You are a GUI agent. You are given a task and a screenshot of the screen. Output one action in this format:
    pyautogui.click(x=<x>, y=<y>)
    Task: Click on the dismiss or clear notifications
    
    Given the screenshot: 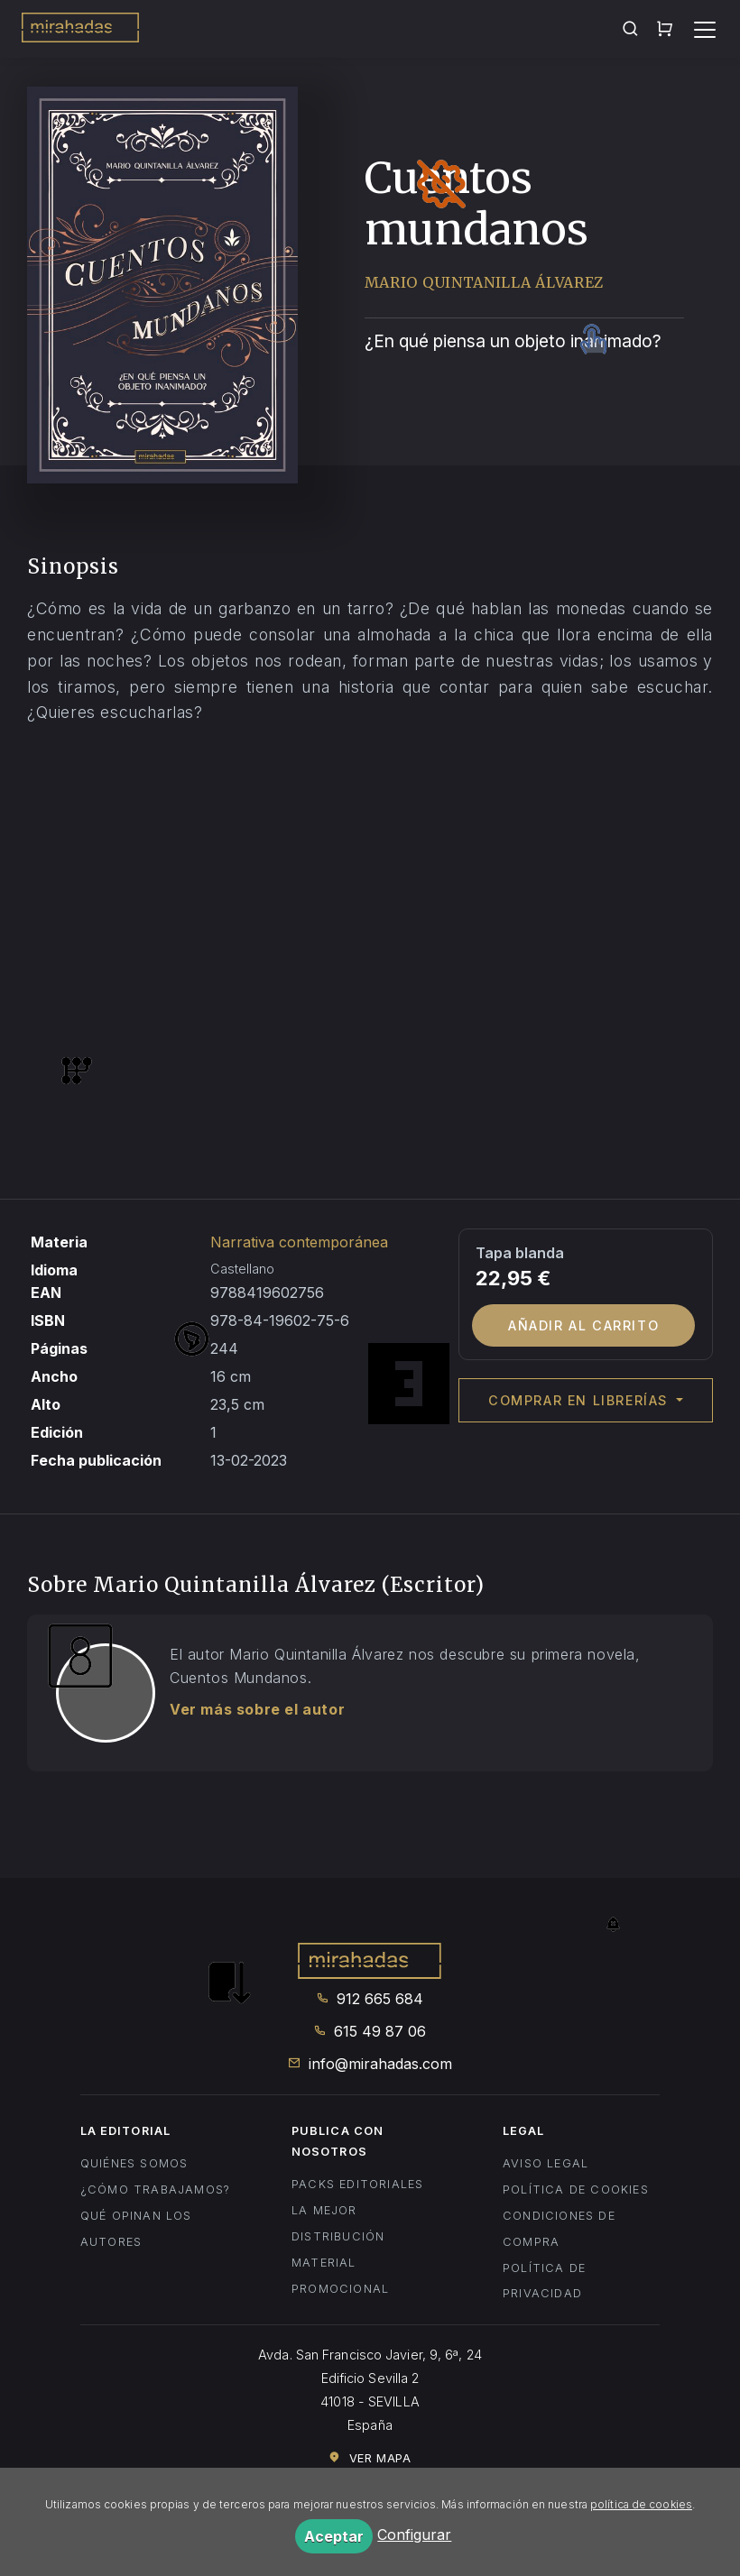 What is the action you would take?
    pyautogui.click(x=613, y=1924)
    